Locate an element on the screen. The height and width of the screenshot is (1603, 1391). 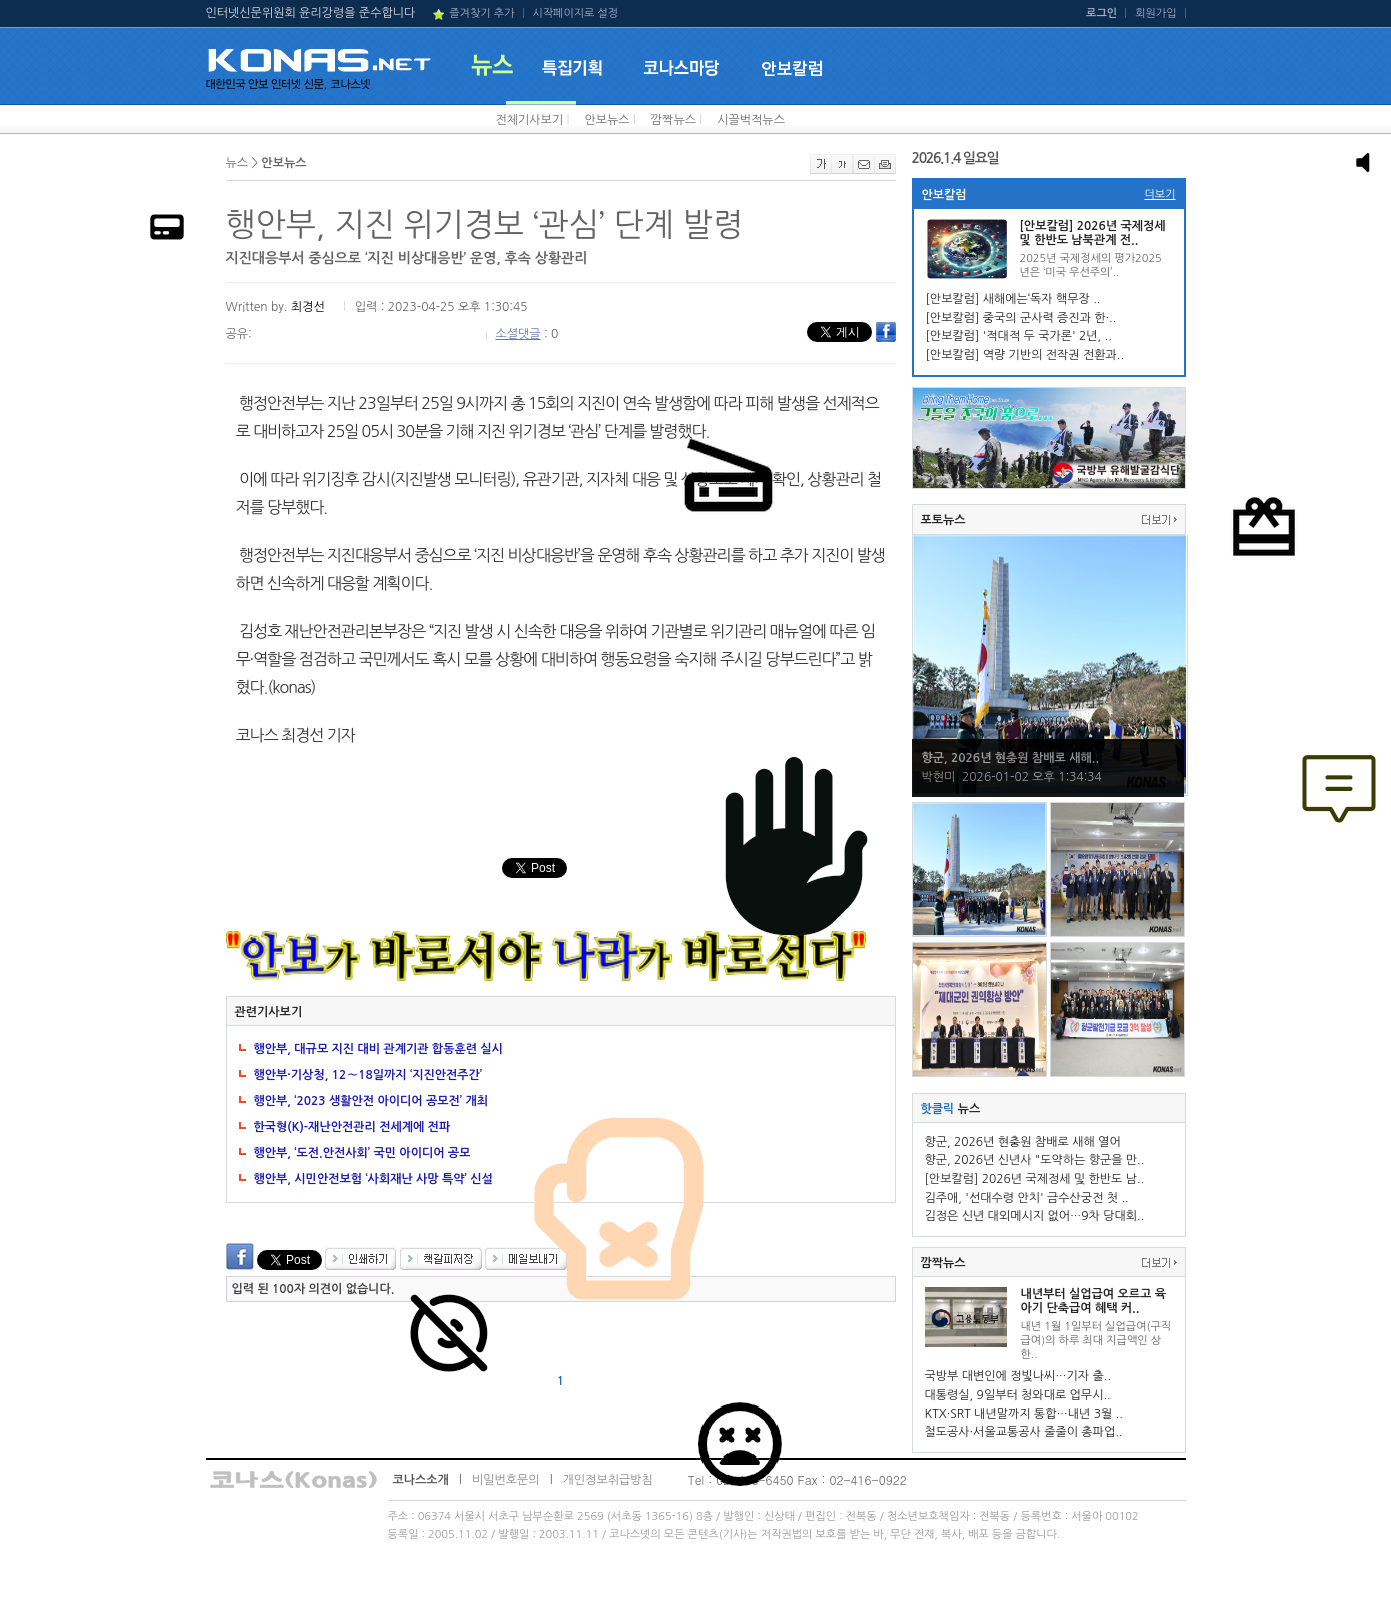
scan a document or image is located at coordinates (728, 472).